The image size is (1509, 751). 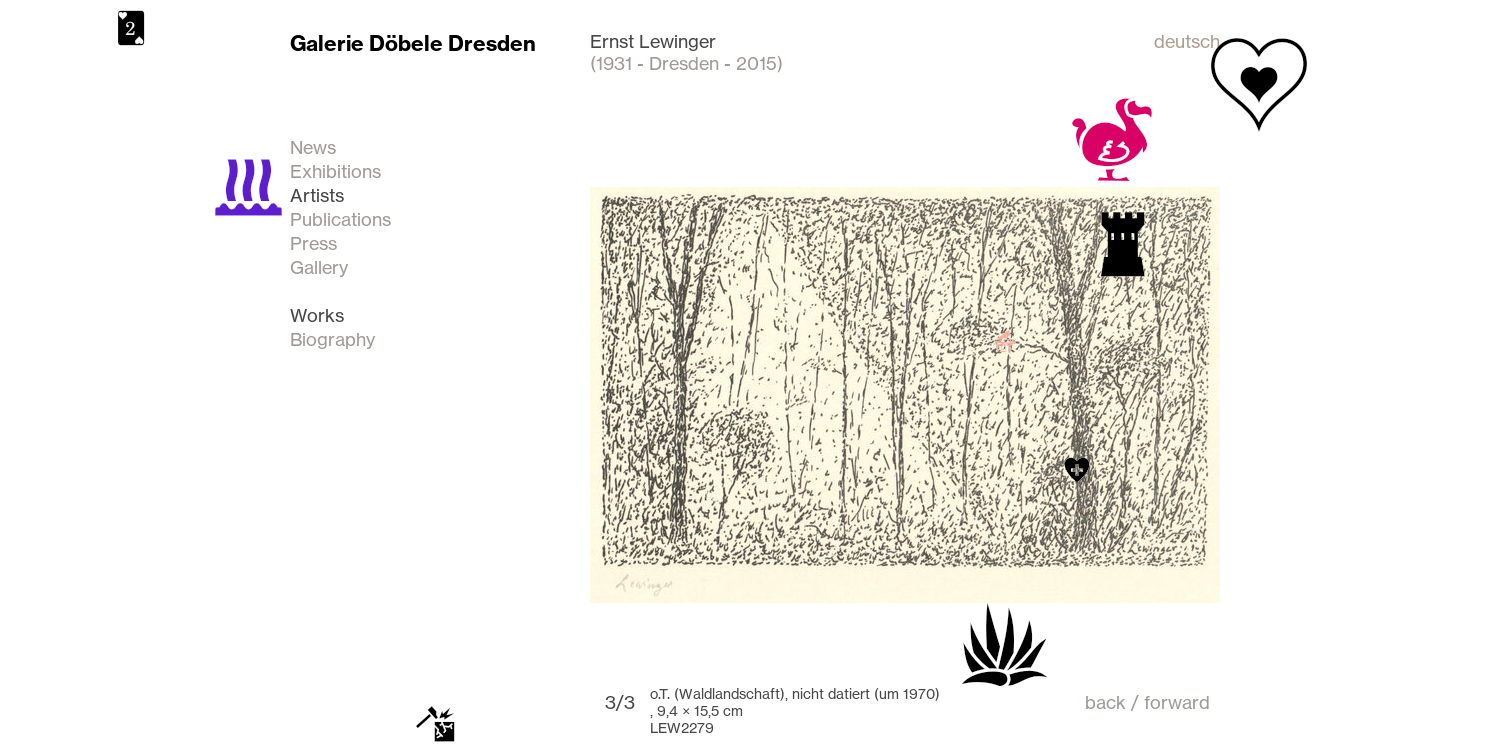 I want to click on two of hearts playing card, so click(x=131, y=28).